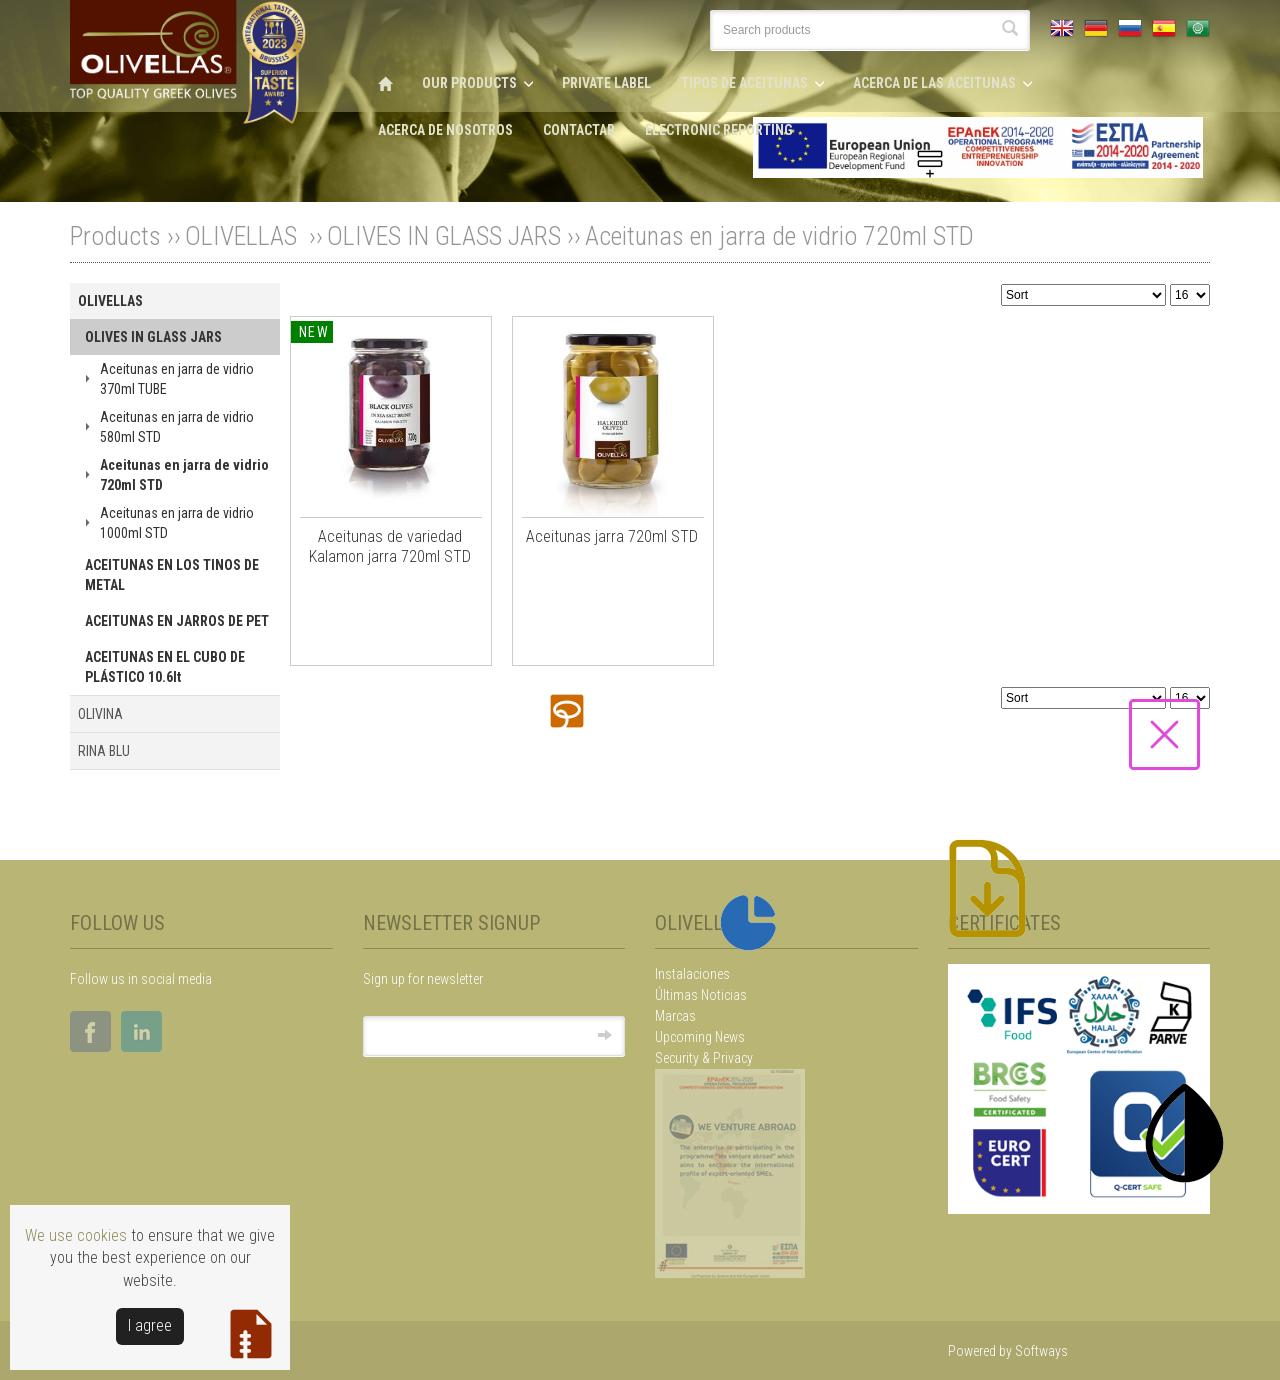  What do you see at coordinates (987, 888) in the screenshot?
I see `download a document or file` at bounding box center [987, 888].